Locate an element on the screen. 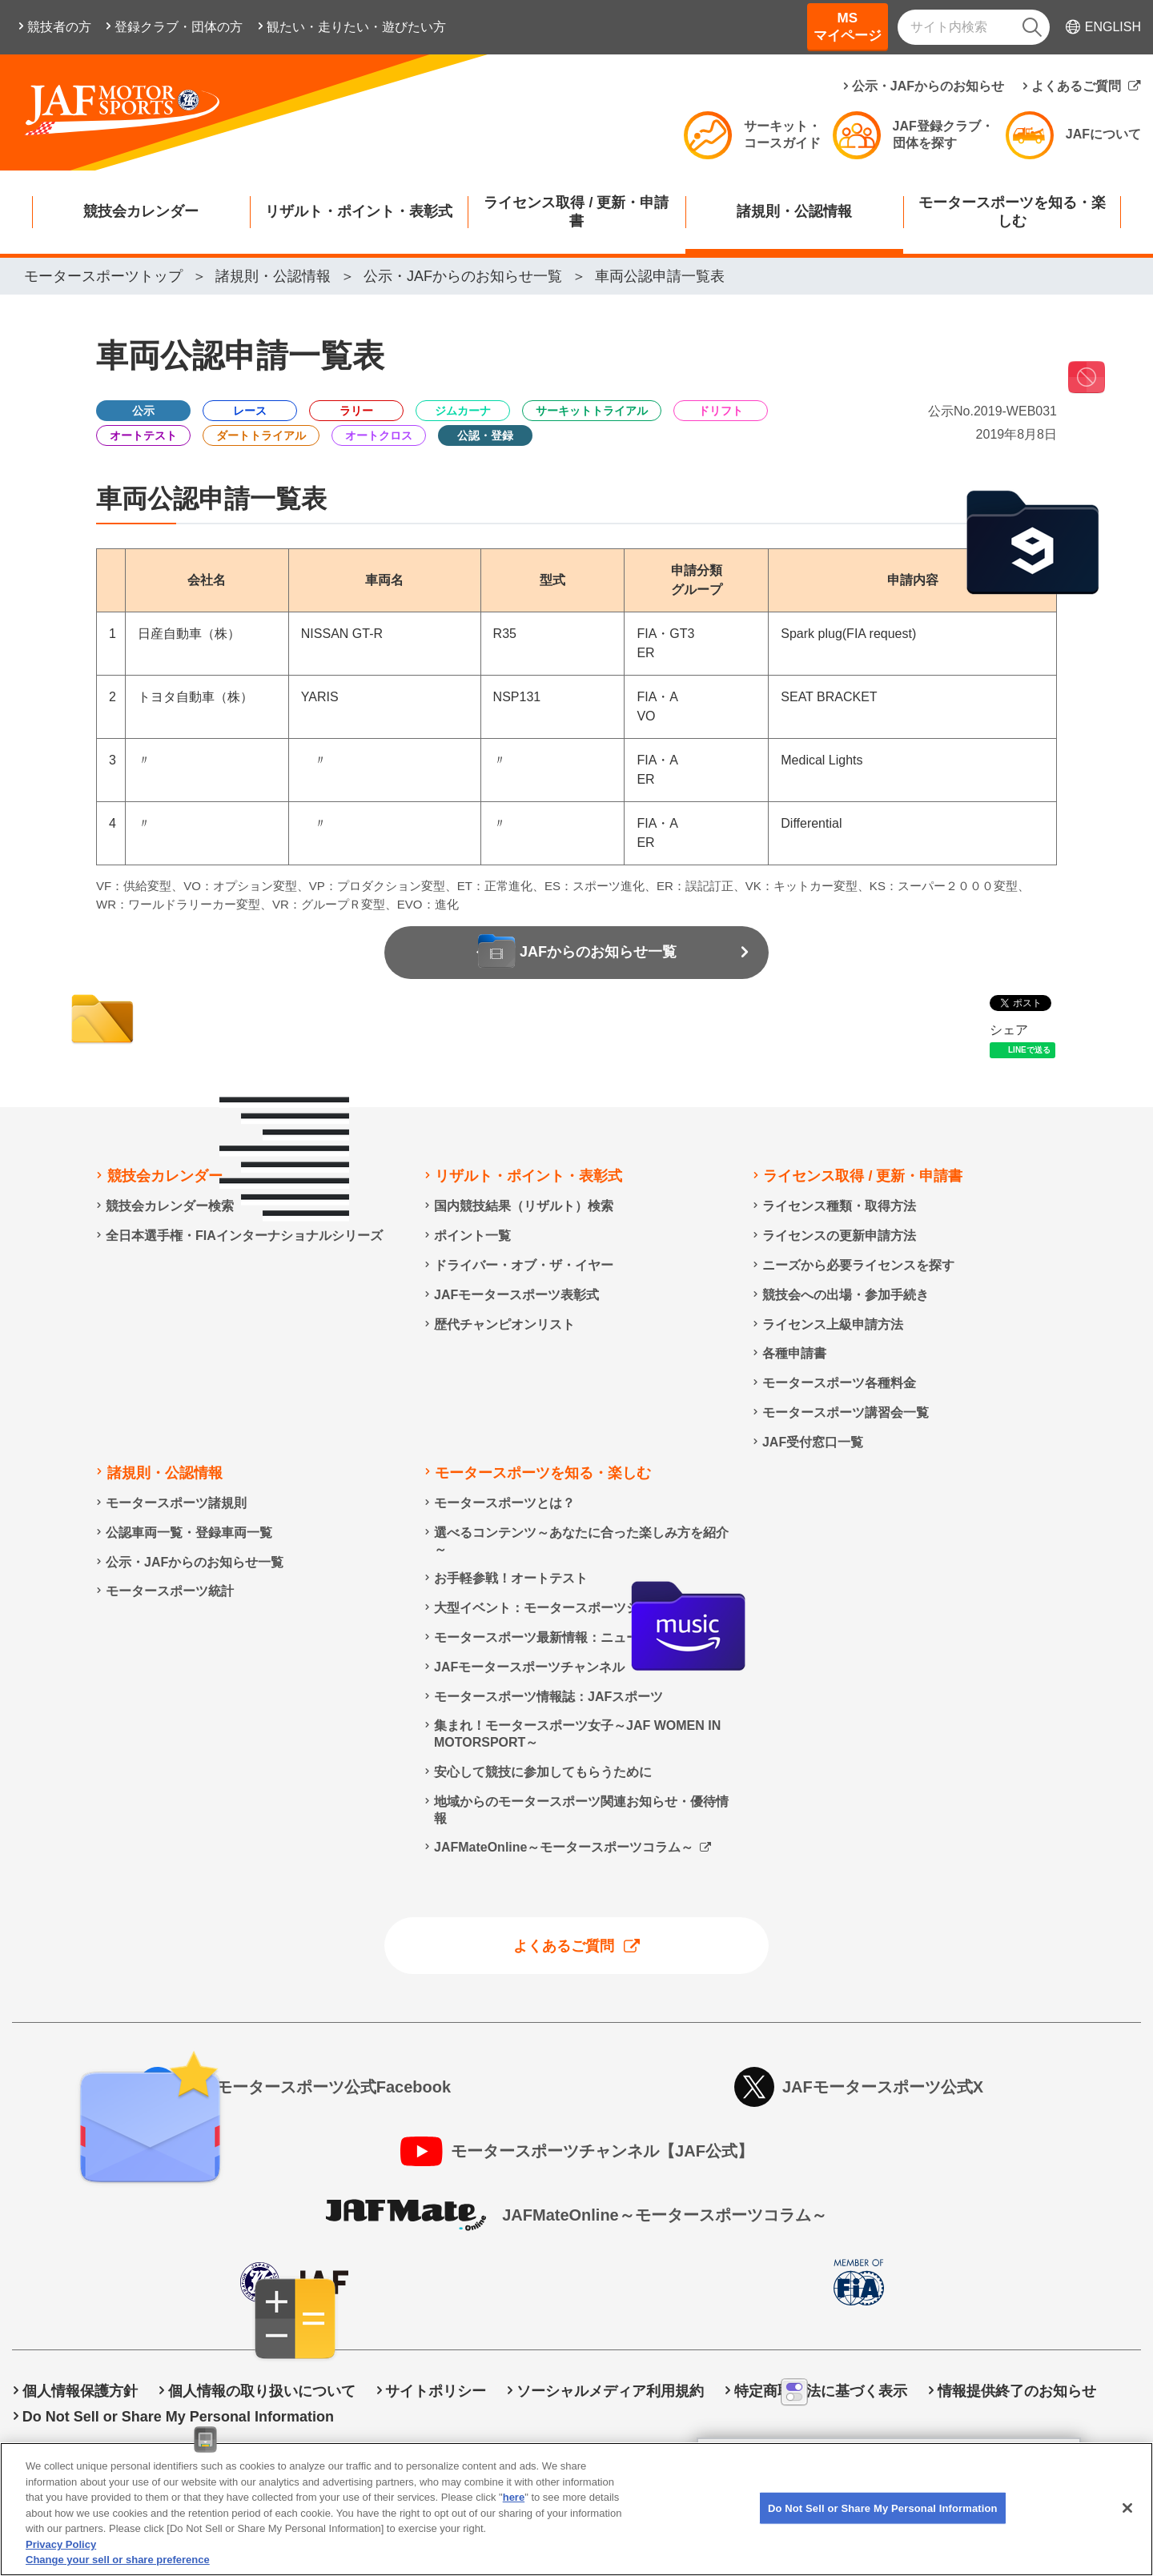 Image resolution: width=1153 pixels, height=2576 pixels. game boy advance ROM file is located at coordinates (205, 2439).